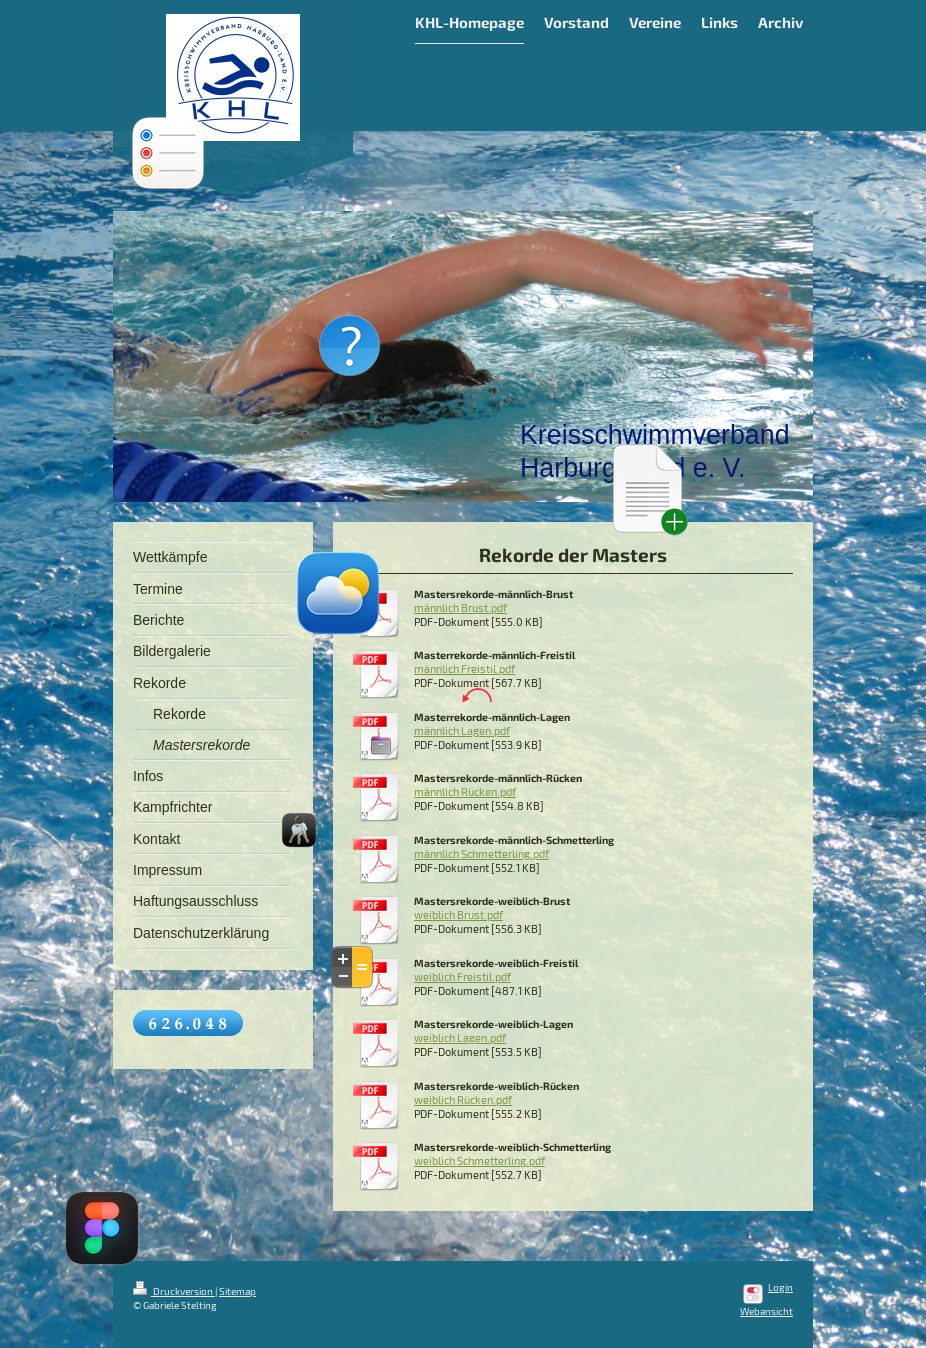 The width and height of the screenshot is (926, 1348). What do you see at coordinates (352, 967) in the screenshot?
I see `open the calculator app` at bounding box center [352, 967].